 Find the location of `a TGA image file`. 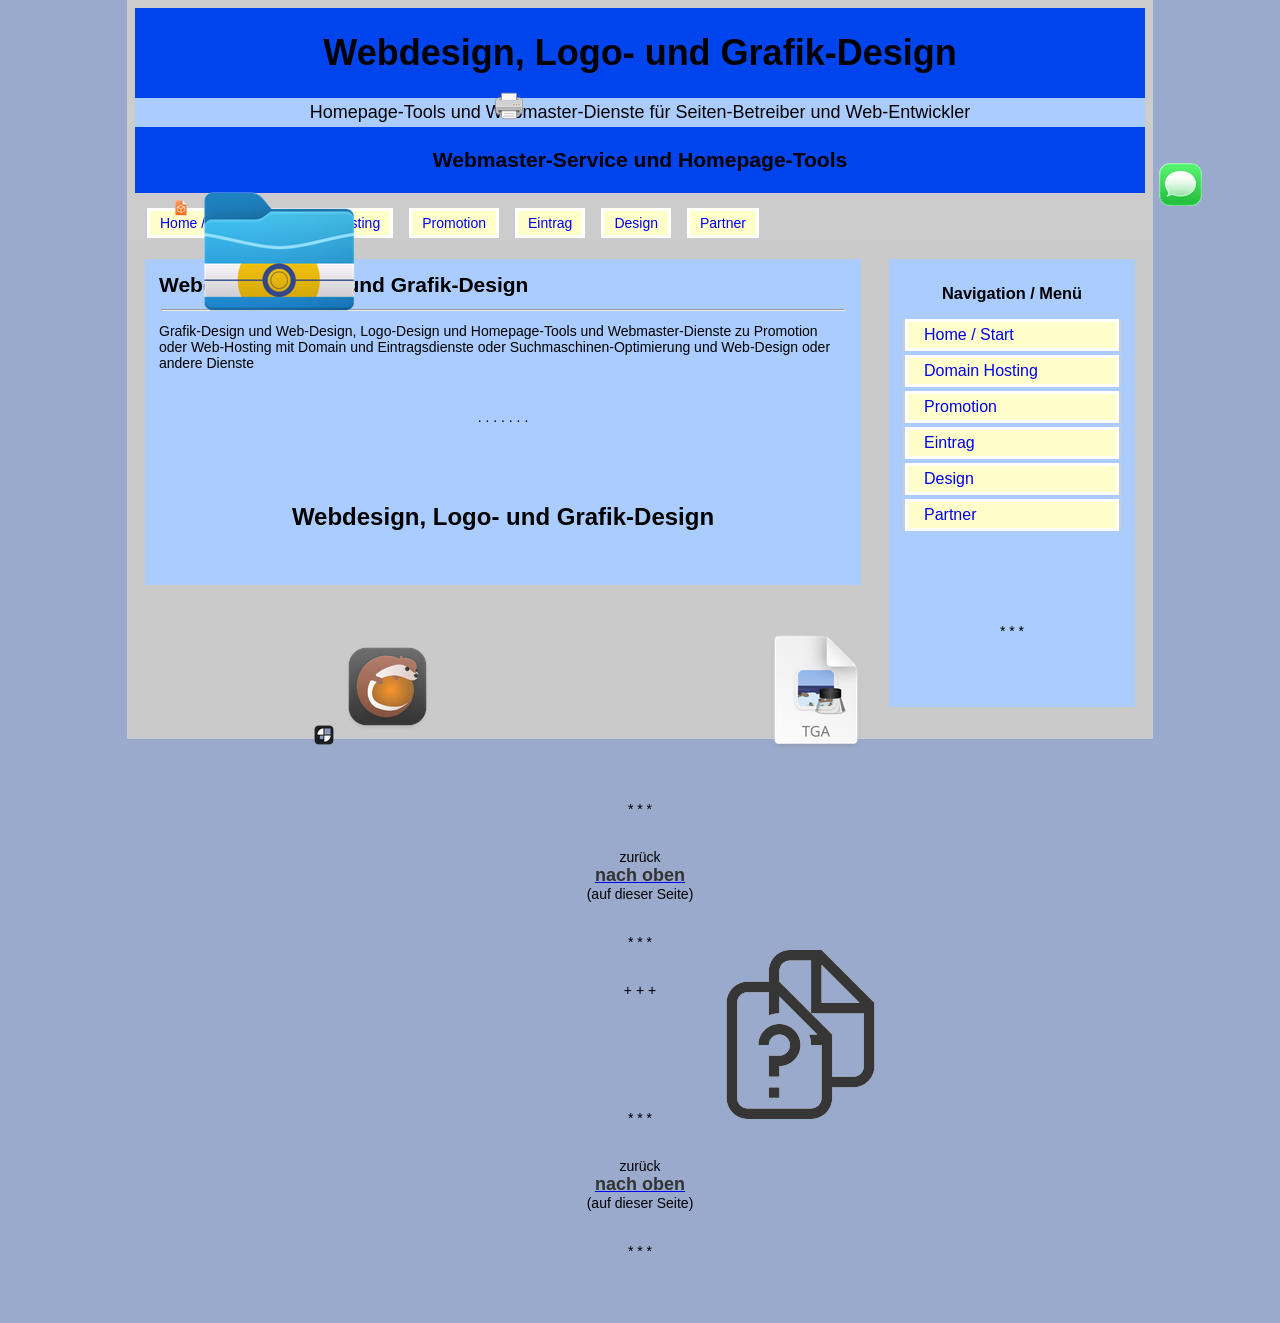

a TGA image file is located at coordinates (816, 692).